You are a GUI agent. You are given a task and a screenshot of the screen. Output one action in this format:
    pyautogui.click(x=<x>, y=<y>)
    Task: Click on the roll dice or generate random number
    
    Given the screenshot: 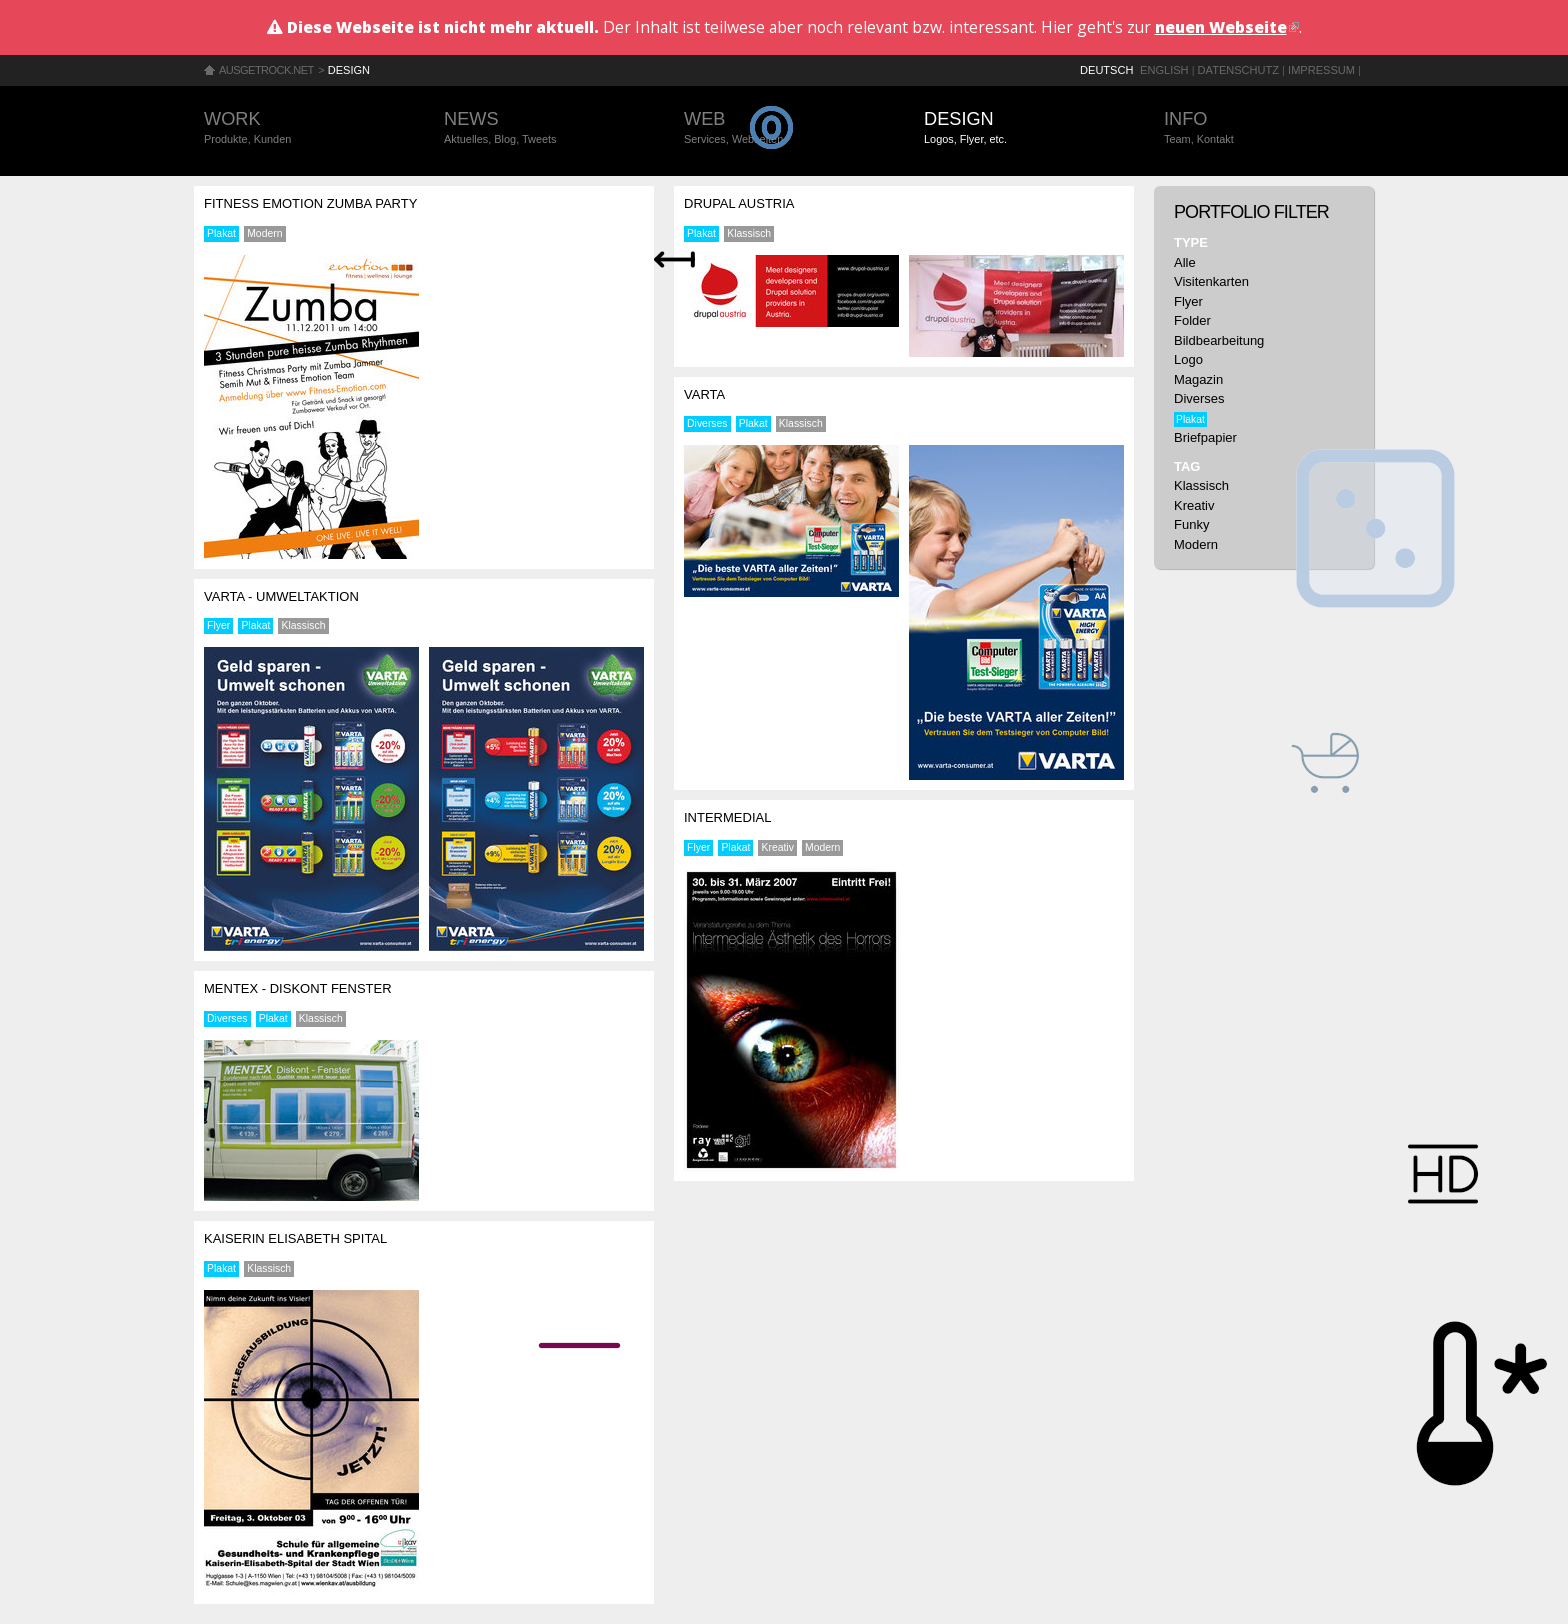 What is the action you would take?
    pyautogui.click(x=1375, y=528)
    